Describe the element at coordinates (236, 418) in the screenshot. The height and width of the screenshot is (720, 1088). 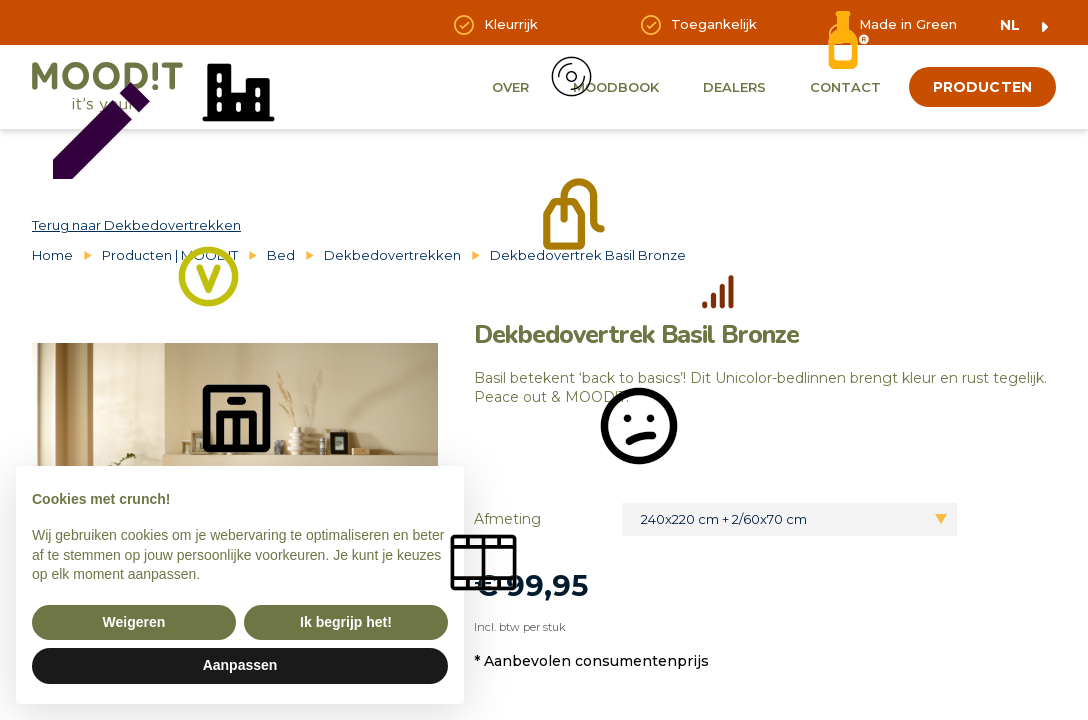
I see `indicates elevator access or location` at that location.